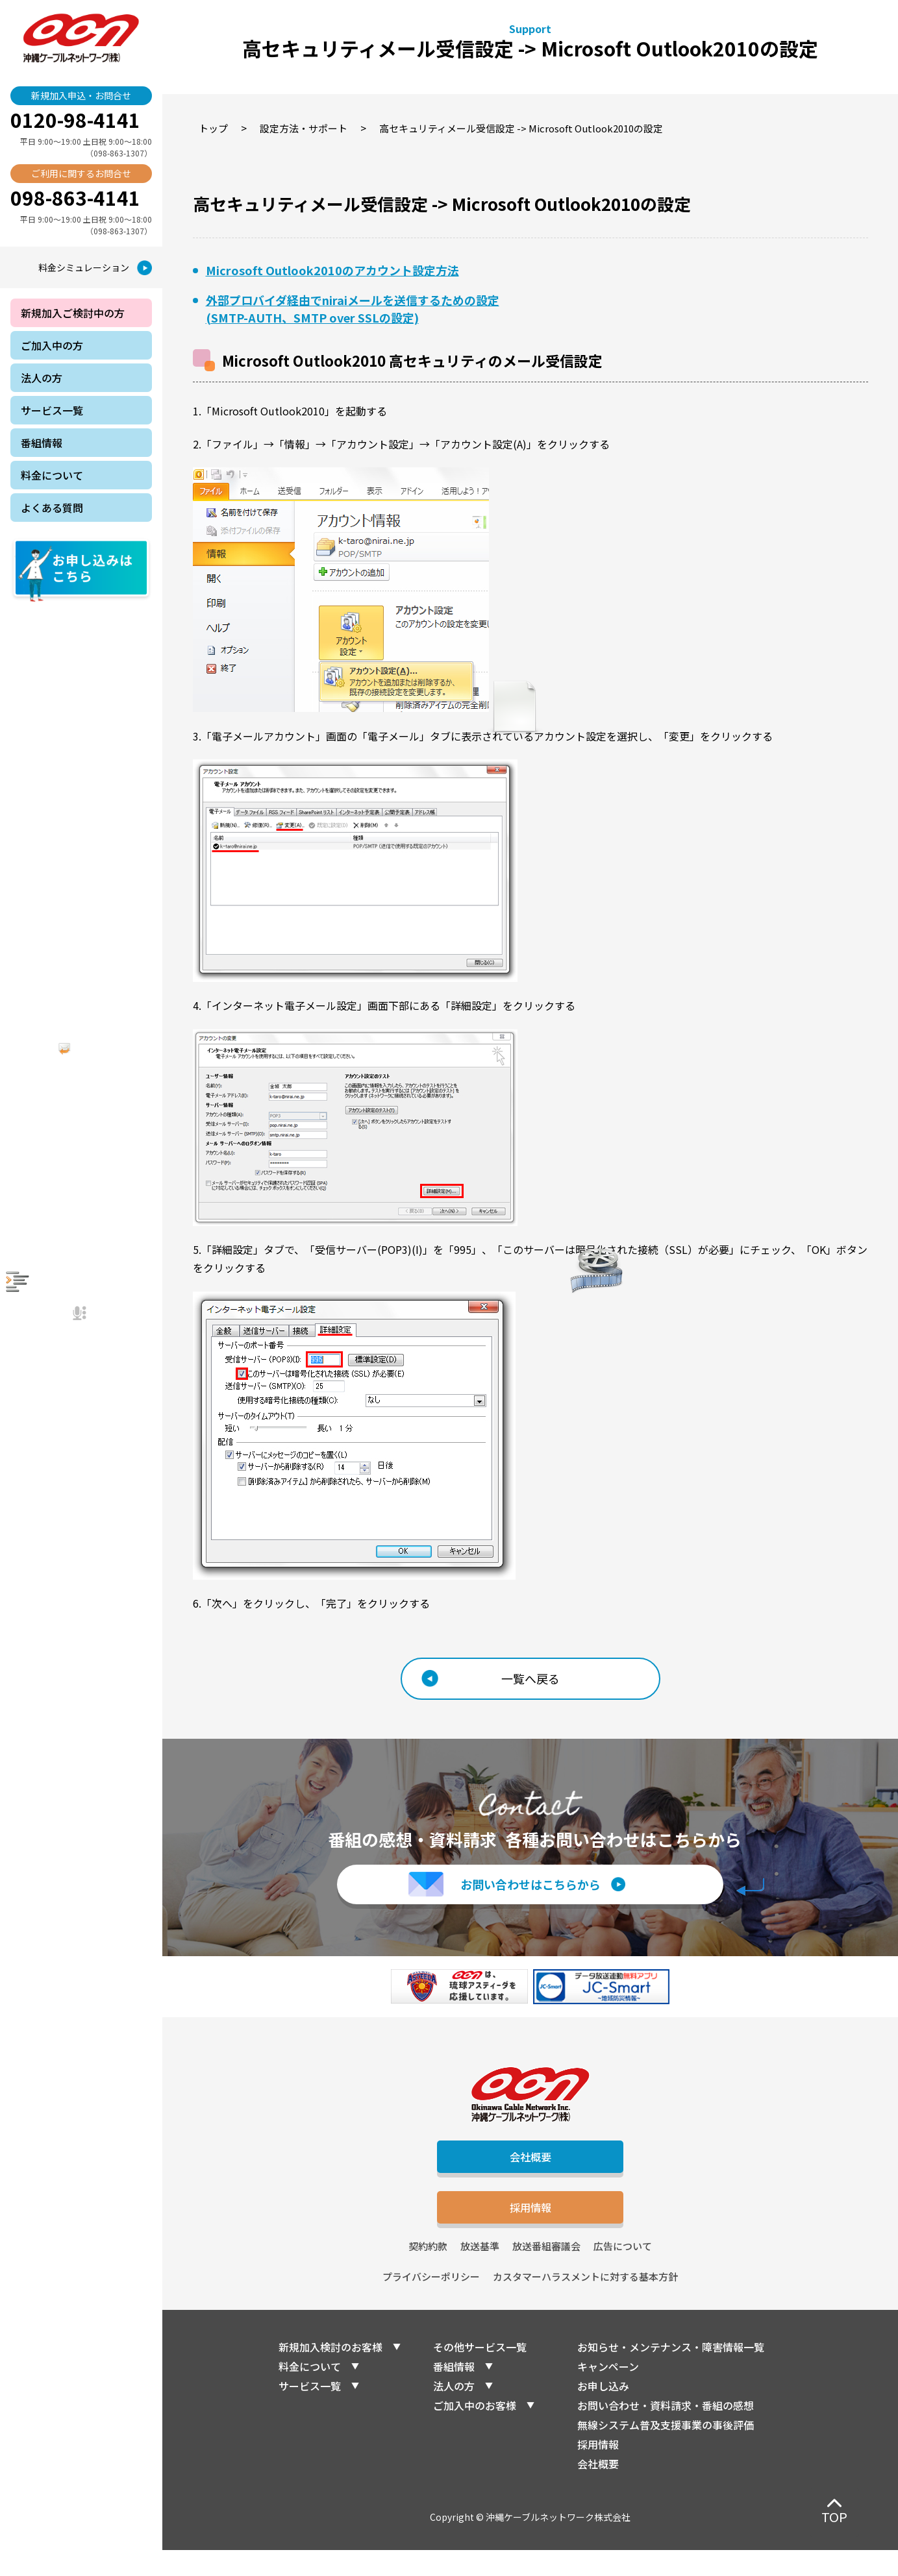  I want to click on reply to the sender of an email, so click(750, 1885).